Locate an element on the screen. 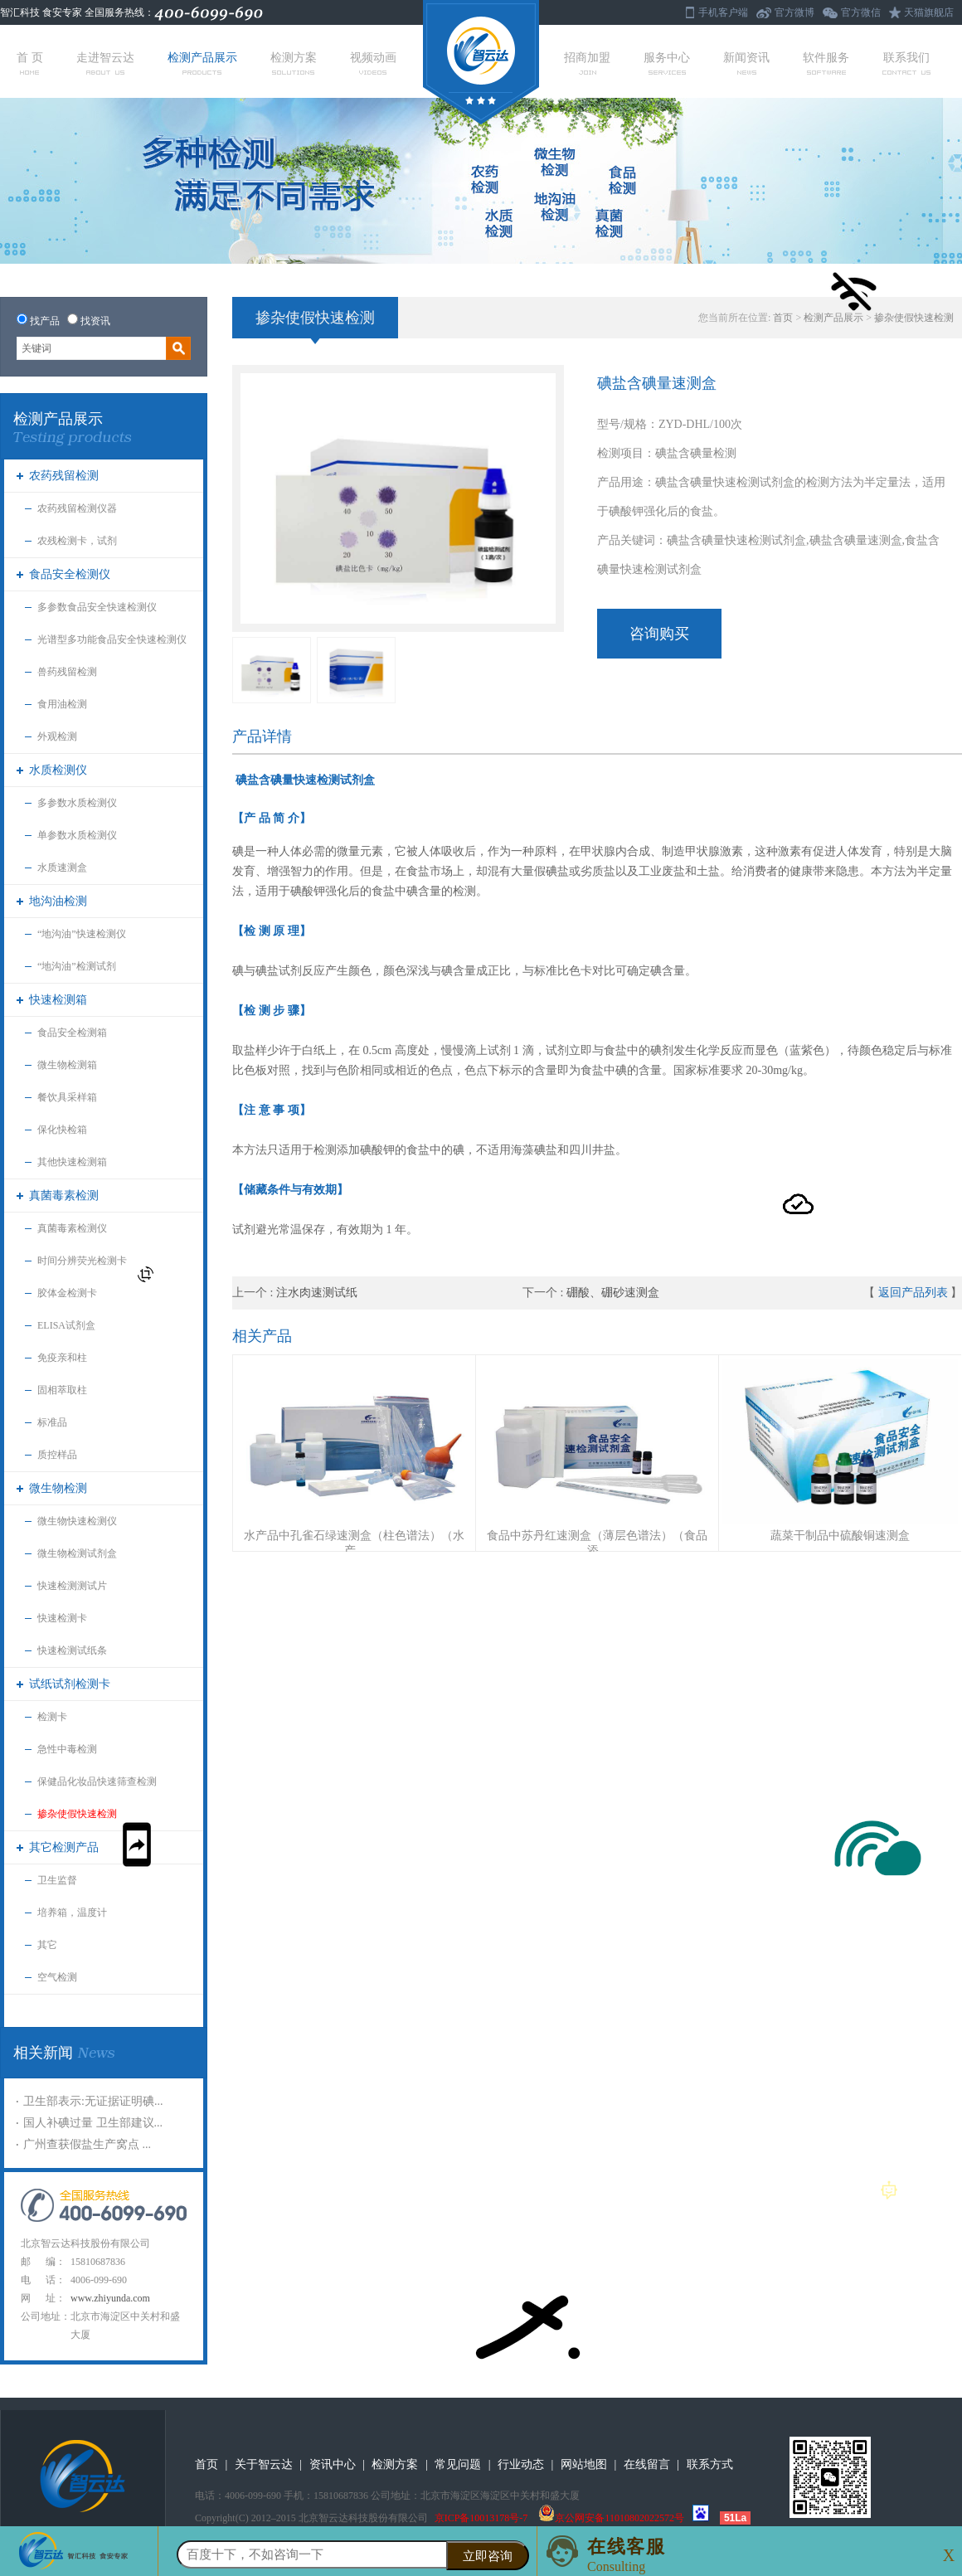  share your mobile screen with others is located at coordinates (137, 1845).